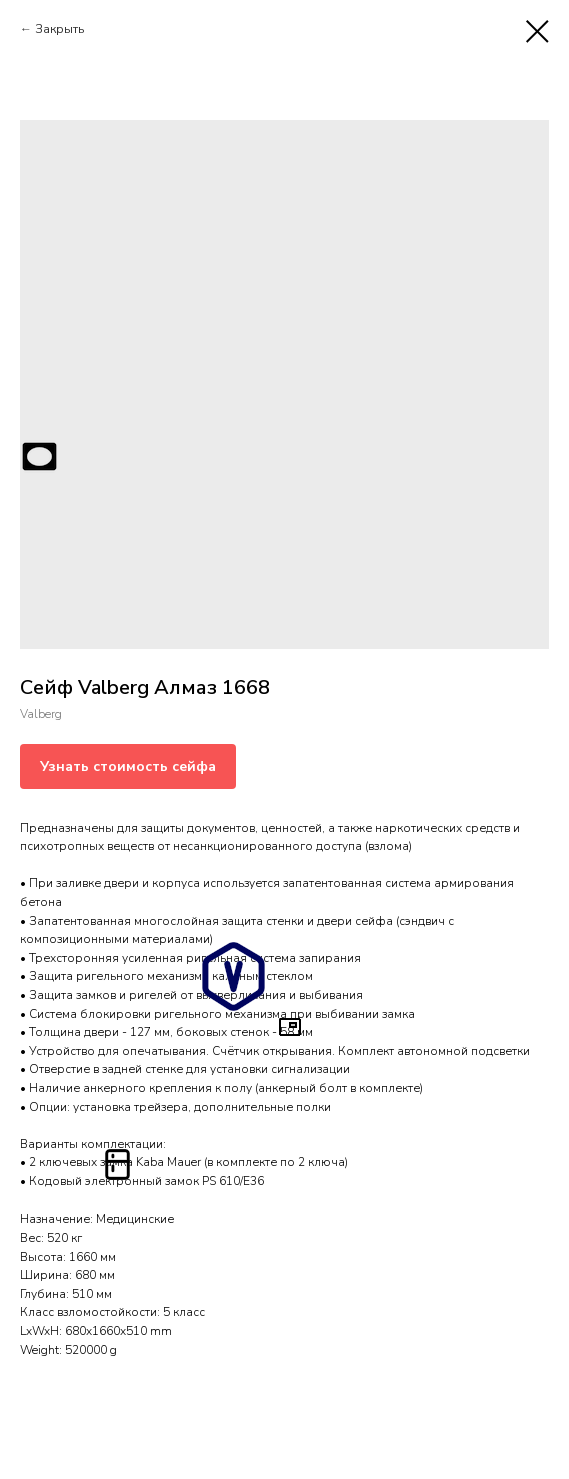  Describe the element at coordinates (233, 976) in the screenshot. I see `version indicator or version number badge` at that location.